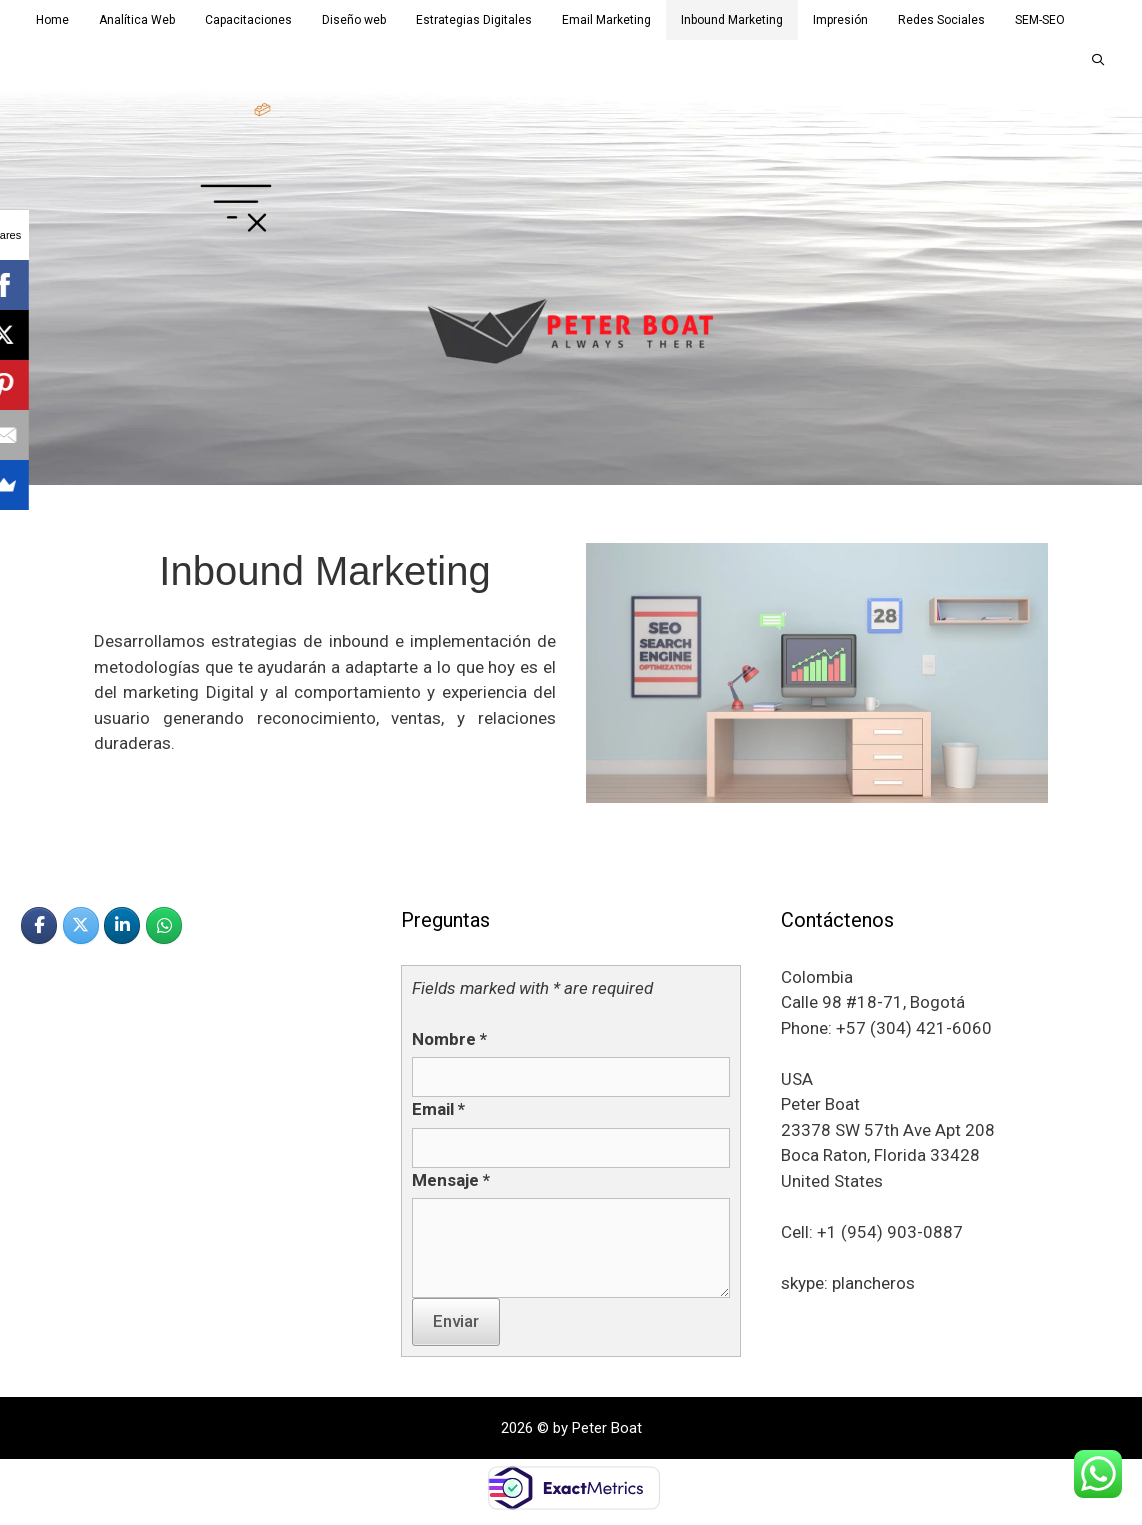  I want to click on clear all active filters, so click(236, 199).